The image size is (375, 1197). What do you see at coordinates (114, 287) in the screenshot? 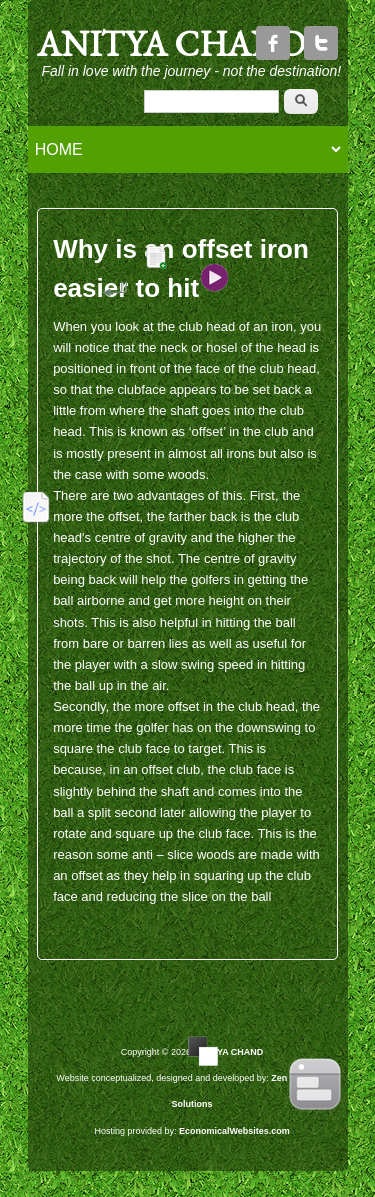
I see `reply to all recipients in an email thread` at bounding box center [114, 287].